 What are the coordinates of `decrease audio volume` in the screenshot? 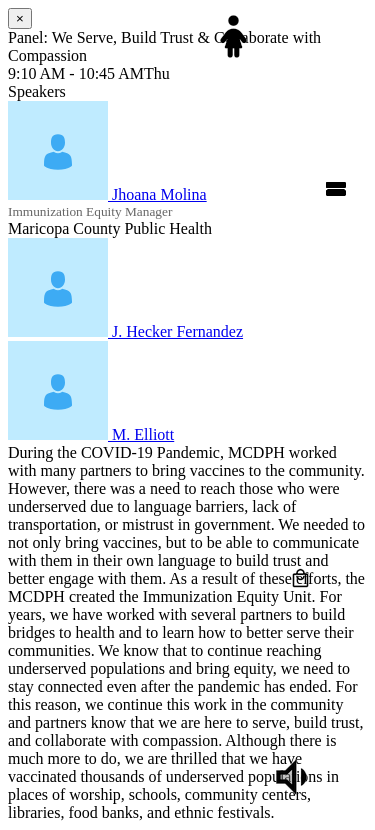 It's located at (292, 777).